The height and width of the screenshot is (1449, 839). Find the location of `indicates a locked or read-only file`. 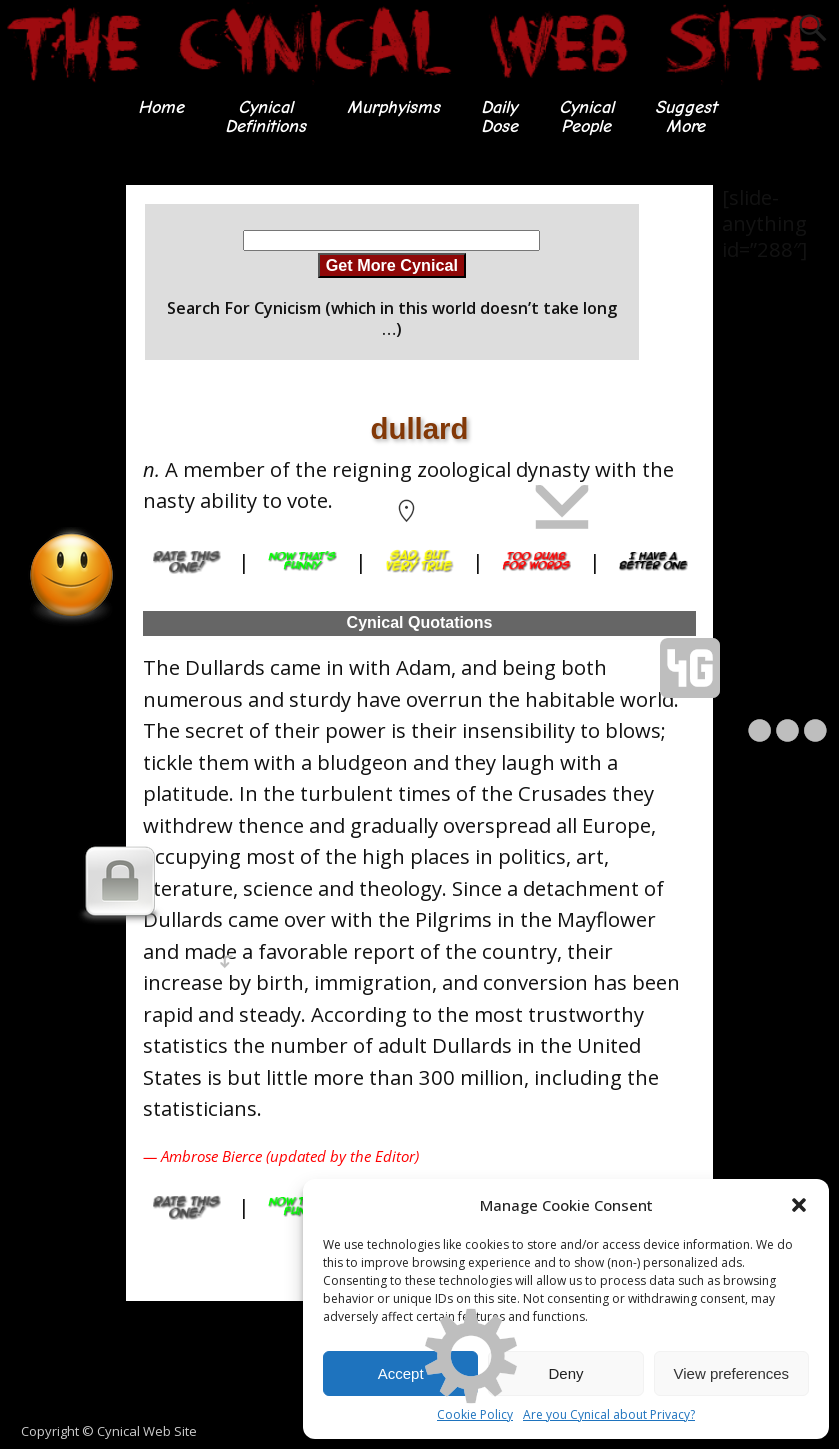

indicates a locked or read-only file is located at coordinates (121, 885).